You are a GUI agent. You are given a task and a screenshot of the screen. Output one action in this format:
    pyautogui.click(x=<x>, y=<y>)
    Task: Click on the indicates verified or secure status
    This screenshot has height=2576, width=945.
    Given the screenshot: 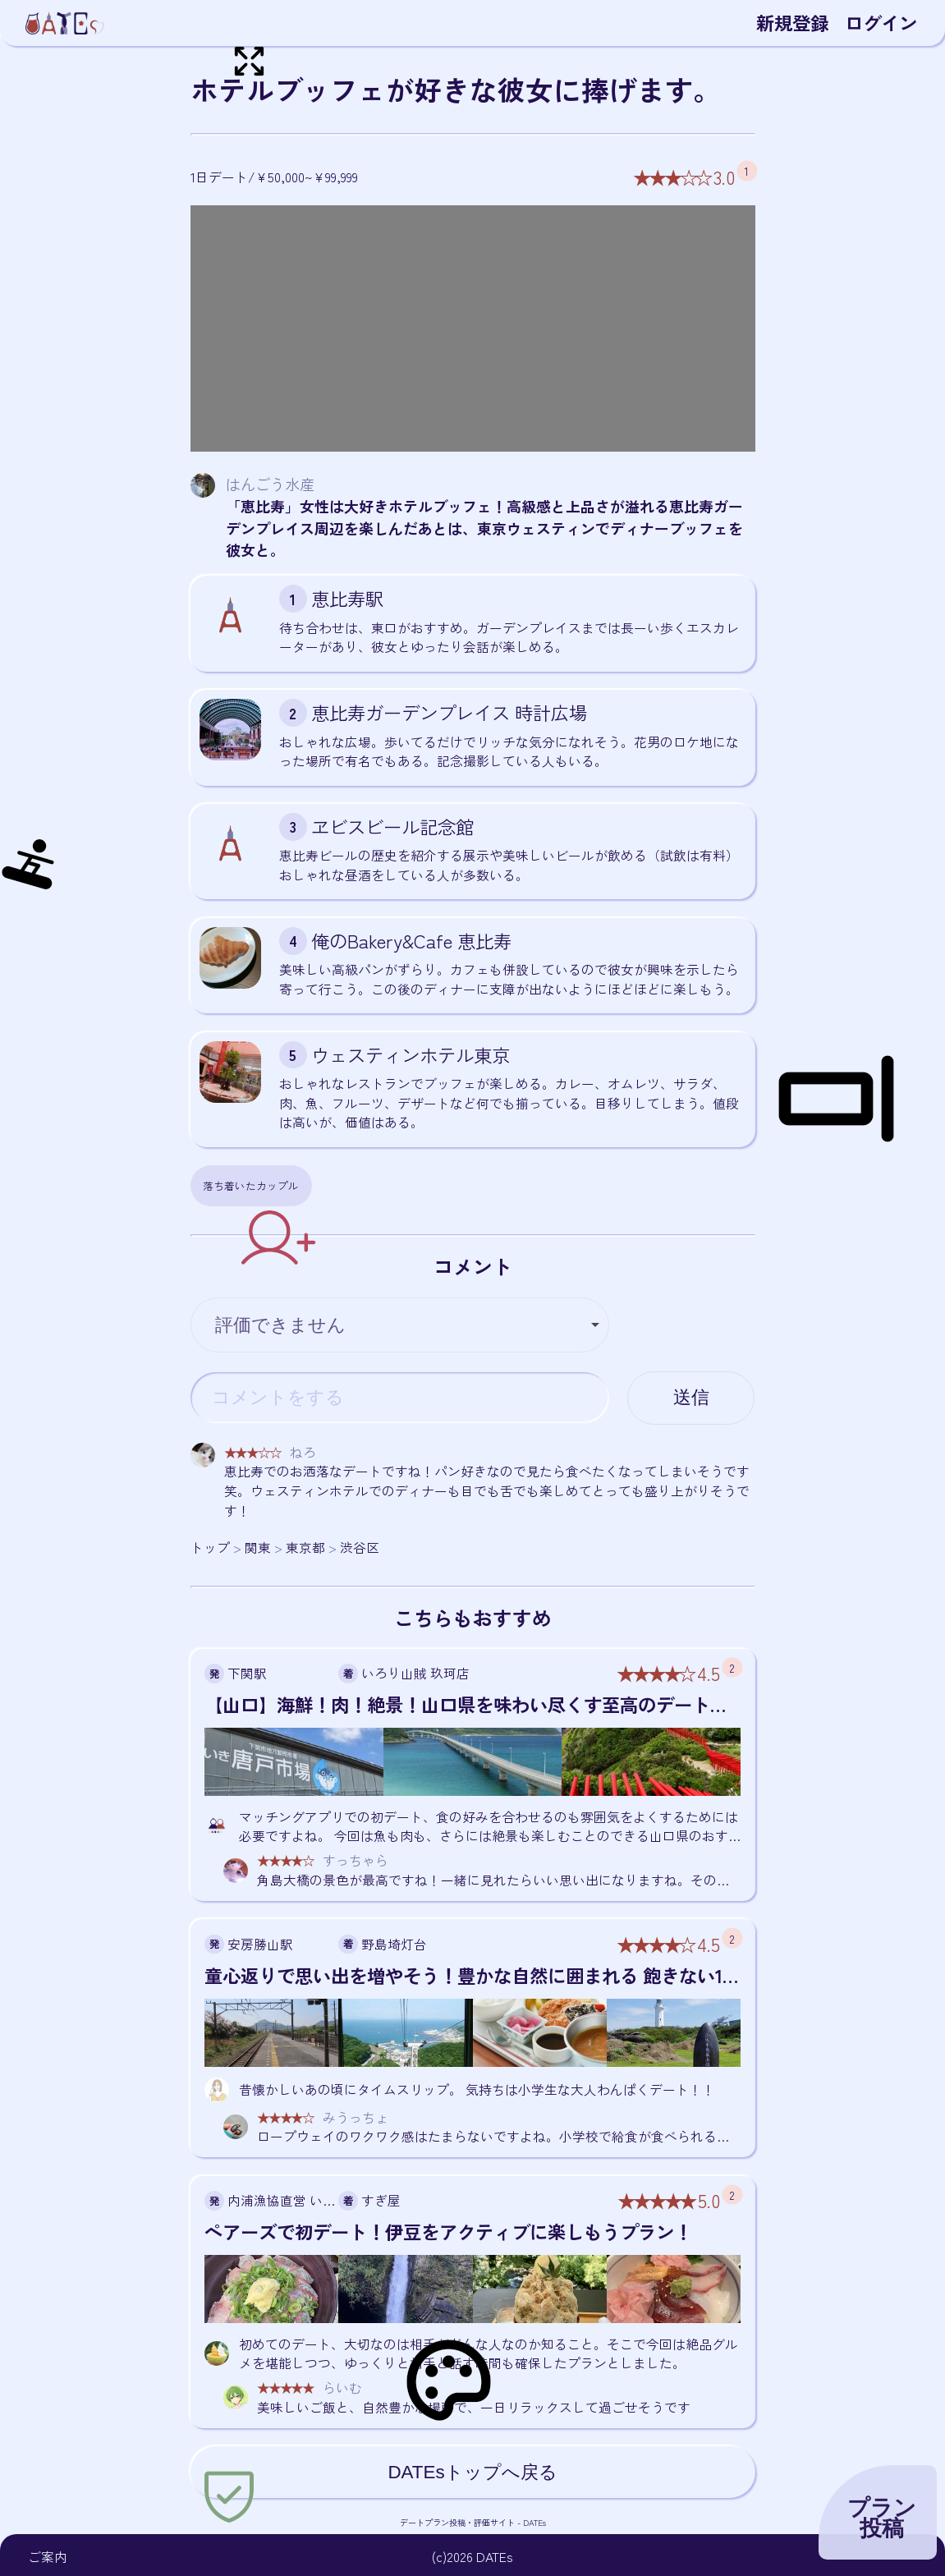 What is the action you would take?
    pyautogui.click(x=229, y=2494)
    